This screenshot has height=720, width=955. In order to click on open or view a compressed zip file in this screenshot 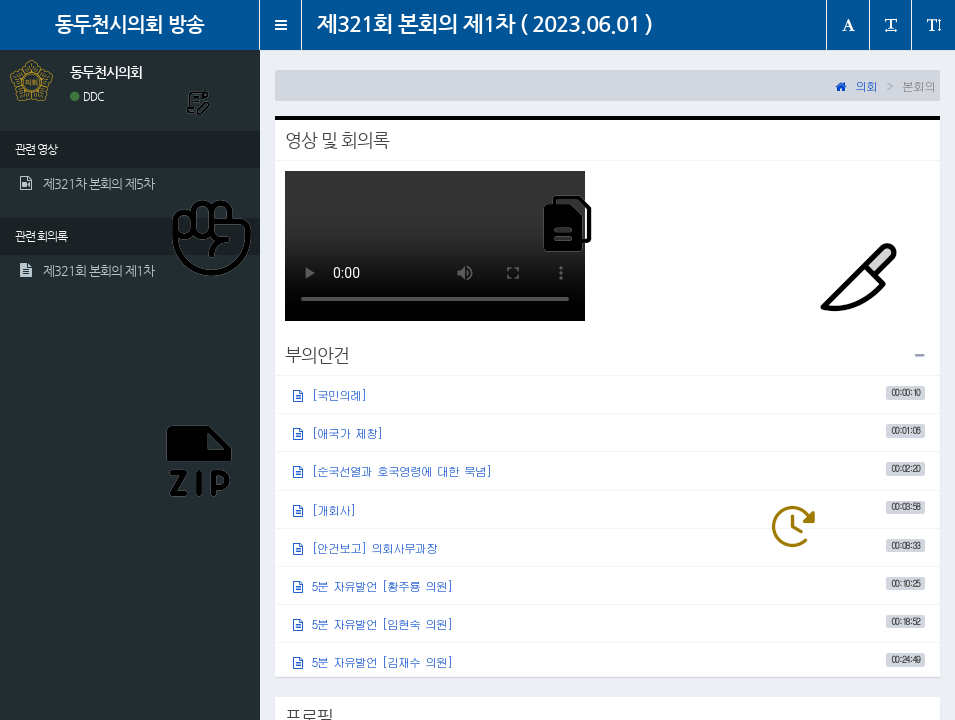, I will do `click(199, 464)`.